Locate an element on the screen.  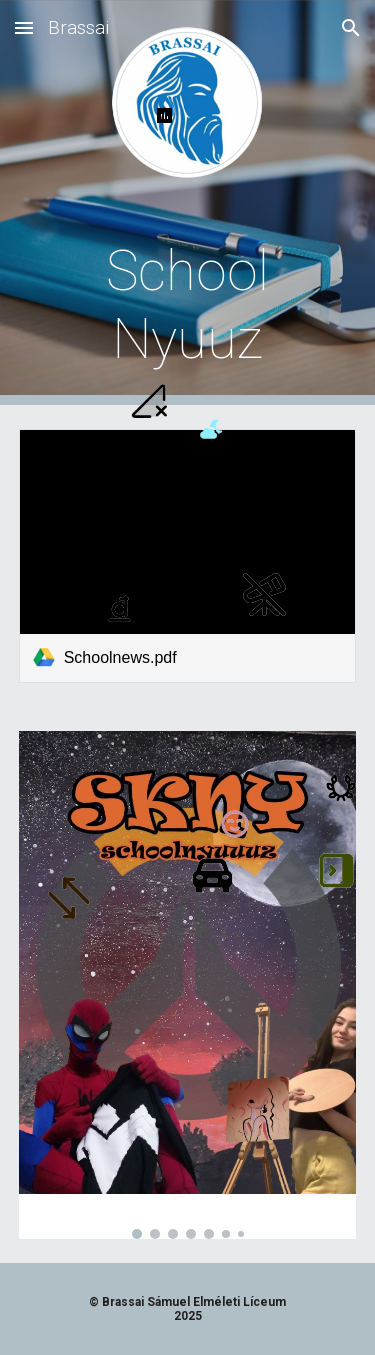
resize element diagonally is located at coordinates (69, 898).